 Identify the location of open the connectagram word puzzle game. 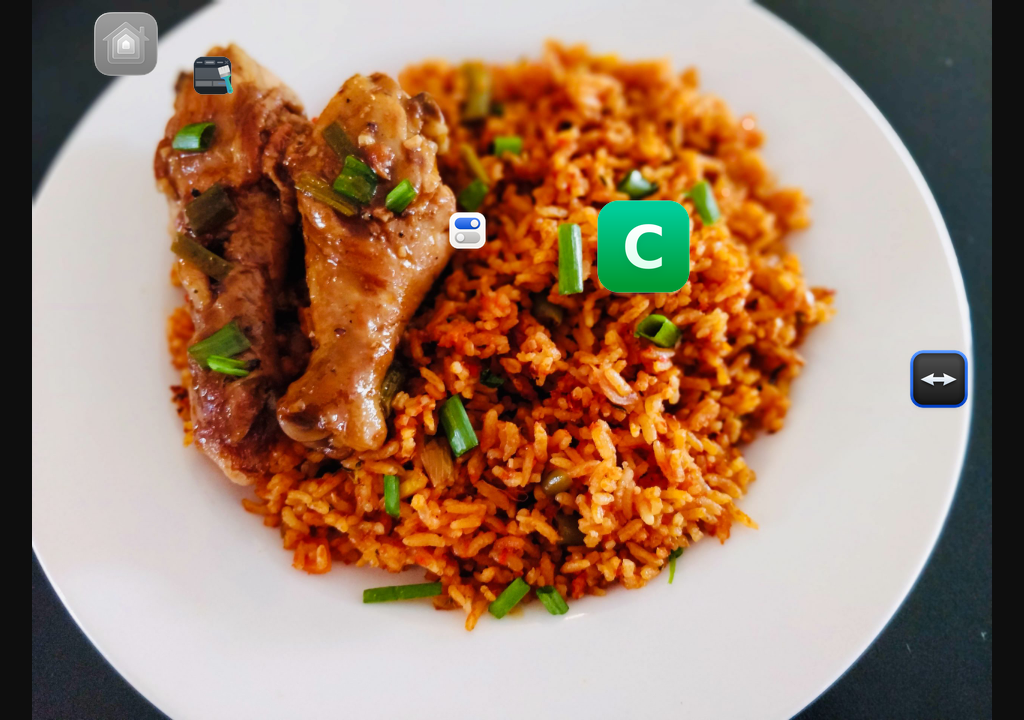
(643, 246).